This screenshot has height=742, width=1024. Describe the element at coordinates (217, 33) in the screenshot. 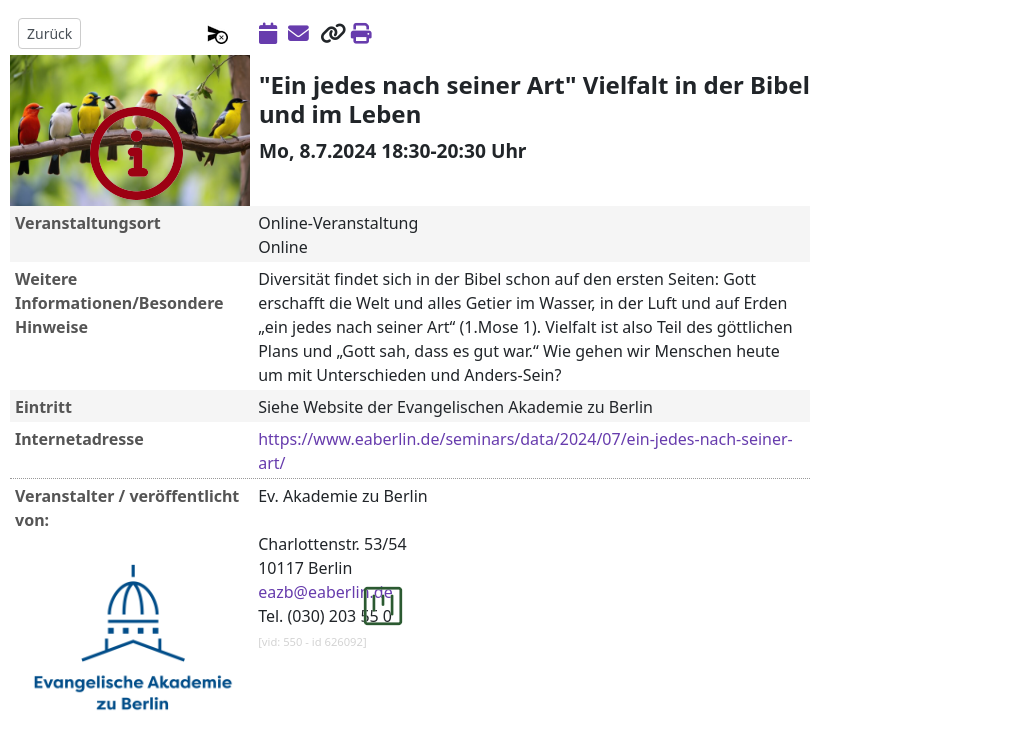

I see `cancel a scheduled message` at that location.